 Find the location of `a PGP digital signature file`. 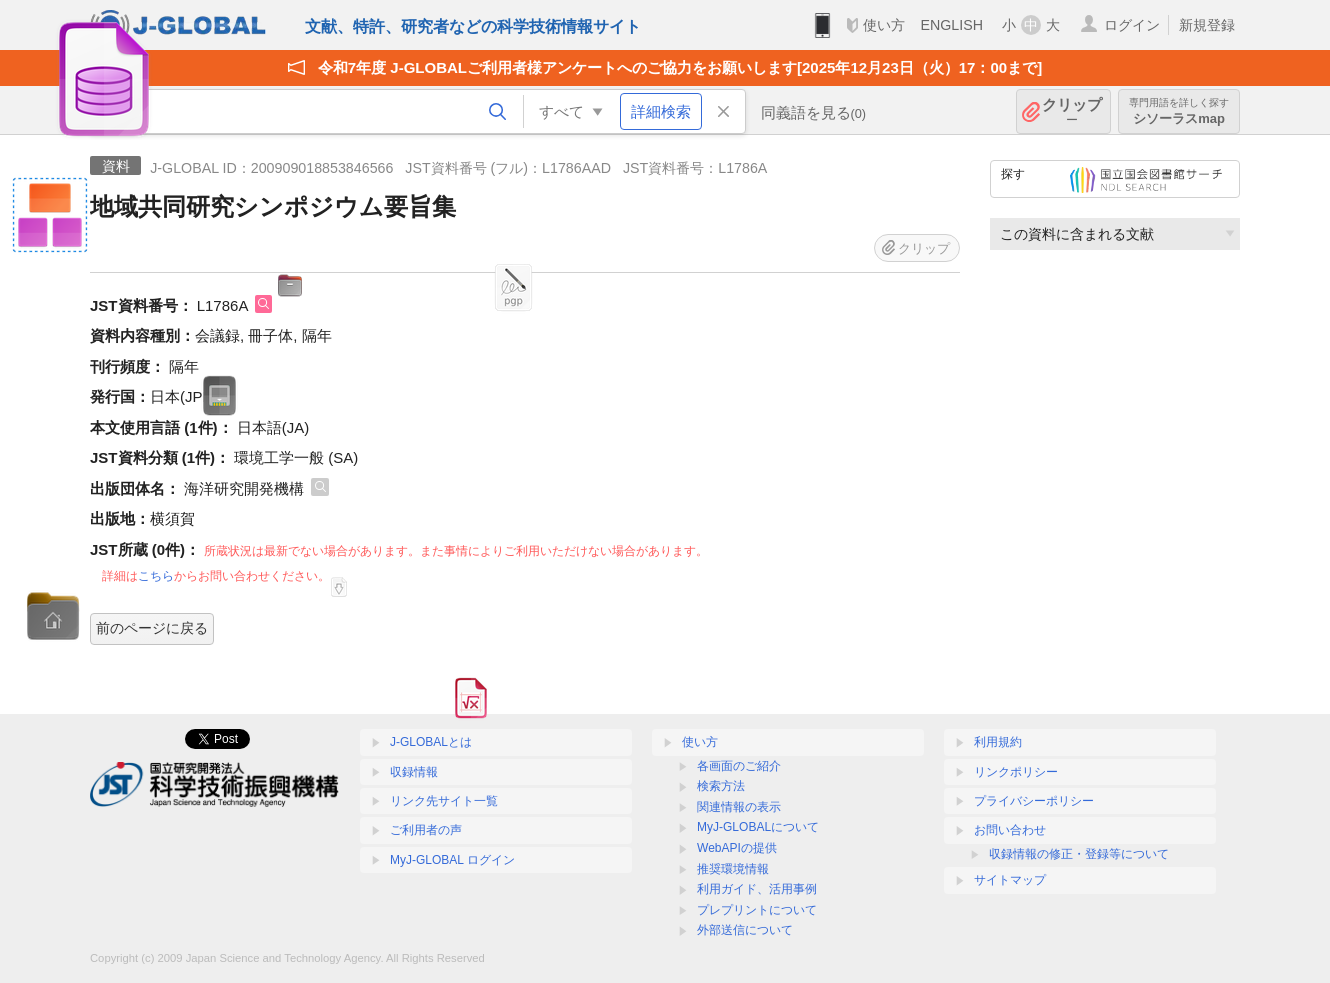

a PGP digital signature file is located at coordinates (513, 287).